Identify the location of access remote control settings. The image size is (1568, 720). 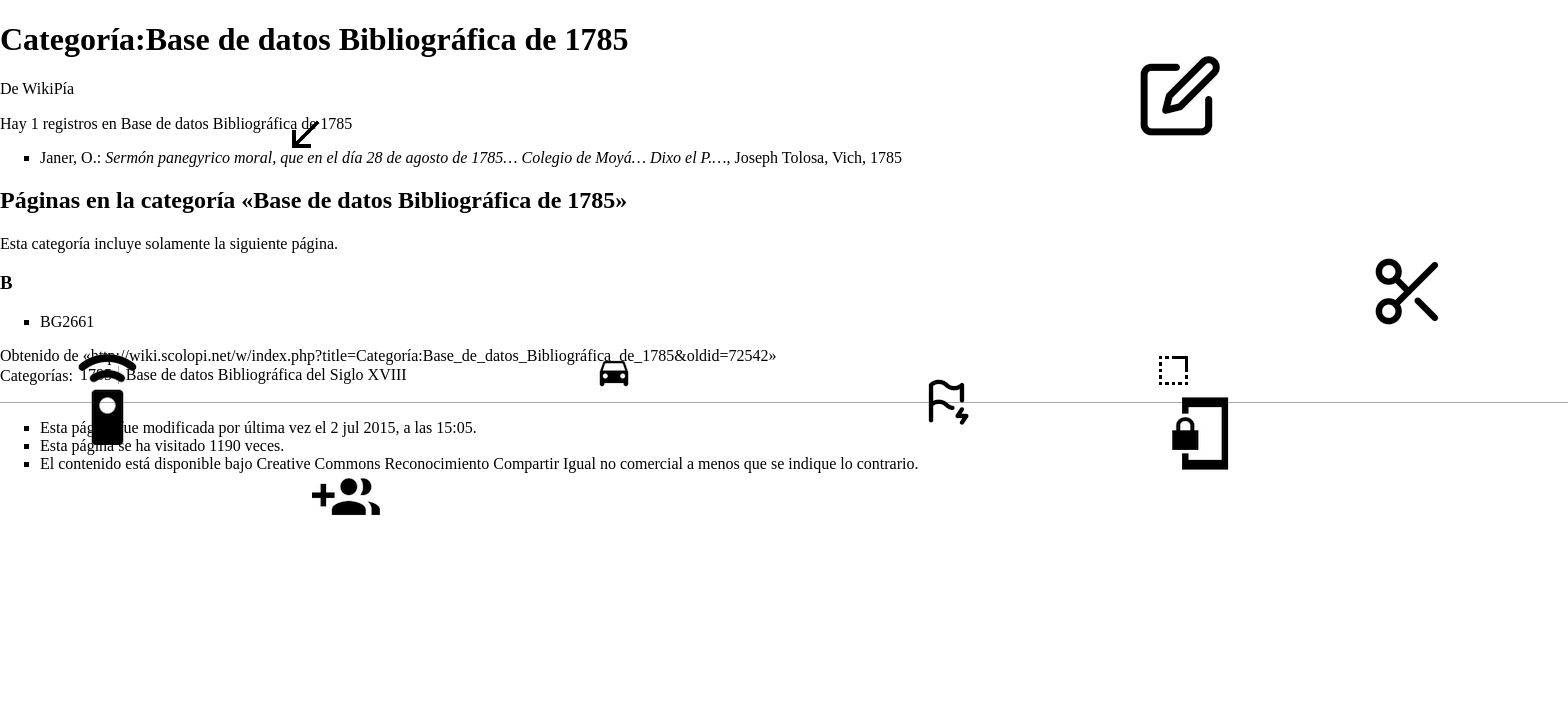
(107, 401).